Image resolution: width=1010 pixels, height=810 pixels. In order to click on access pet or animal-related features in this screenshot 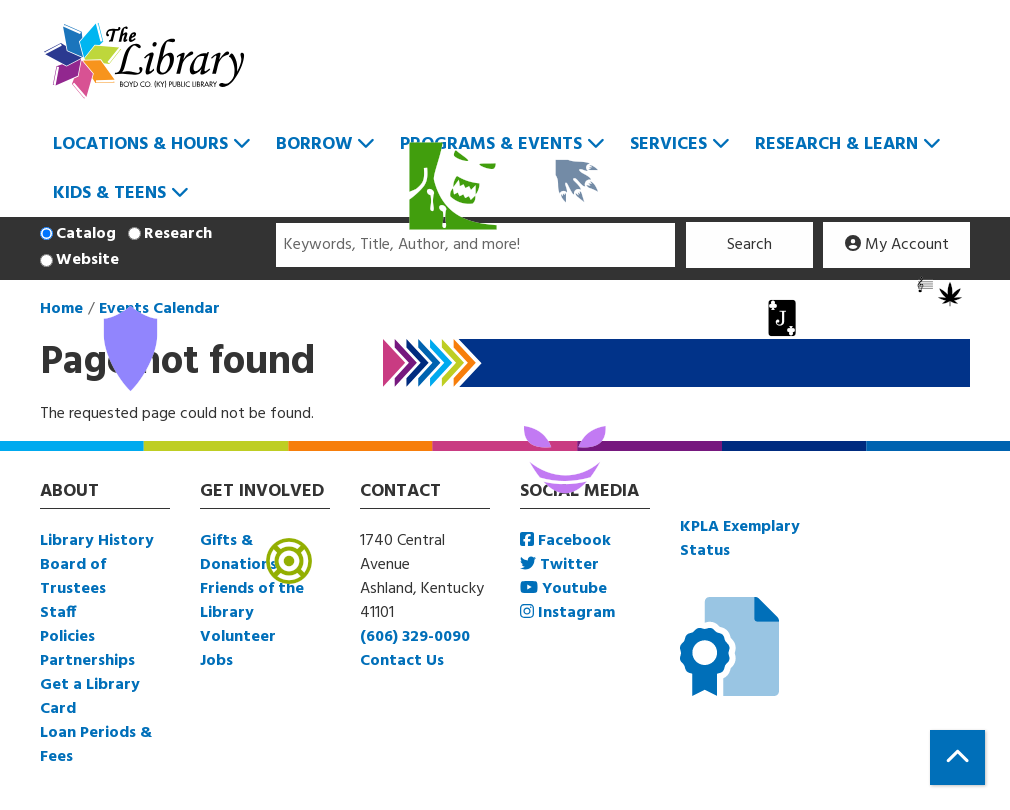, I will do `click(577, 181)`.